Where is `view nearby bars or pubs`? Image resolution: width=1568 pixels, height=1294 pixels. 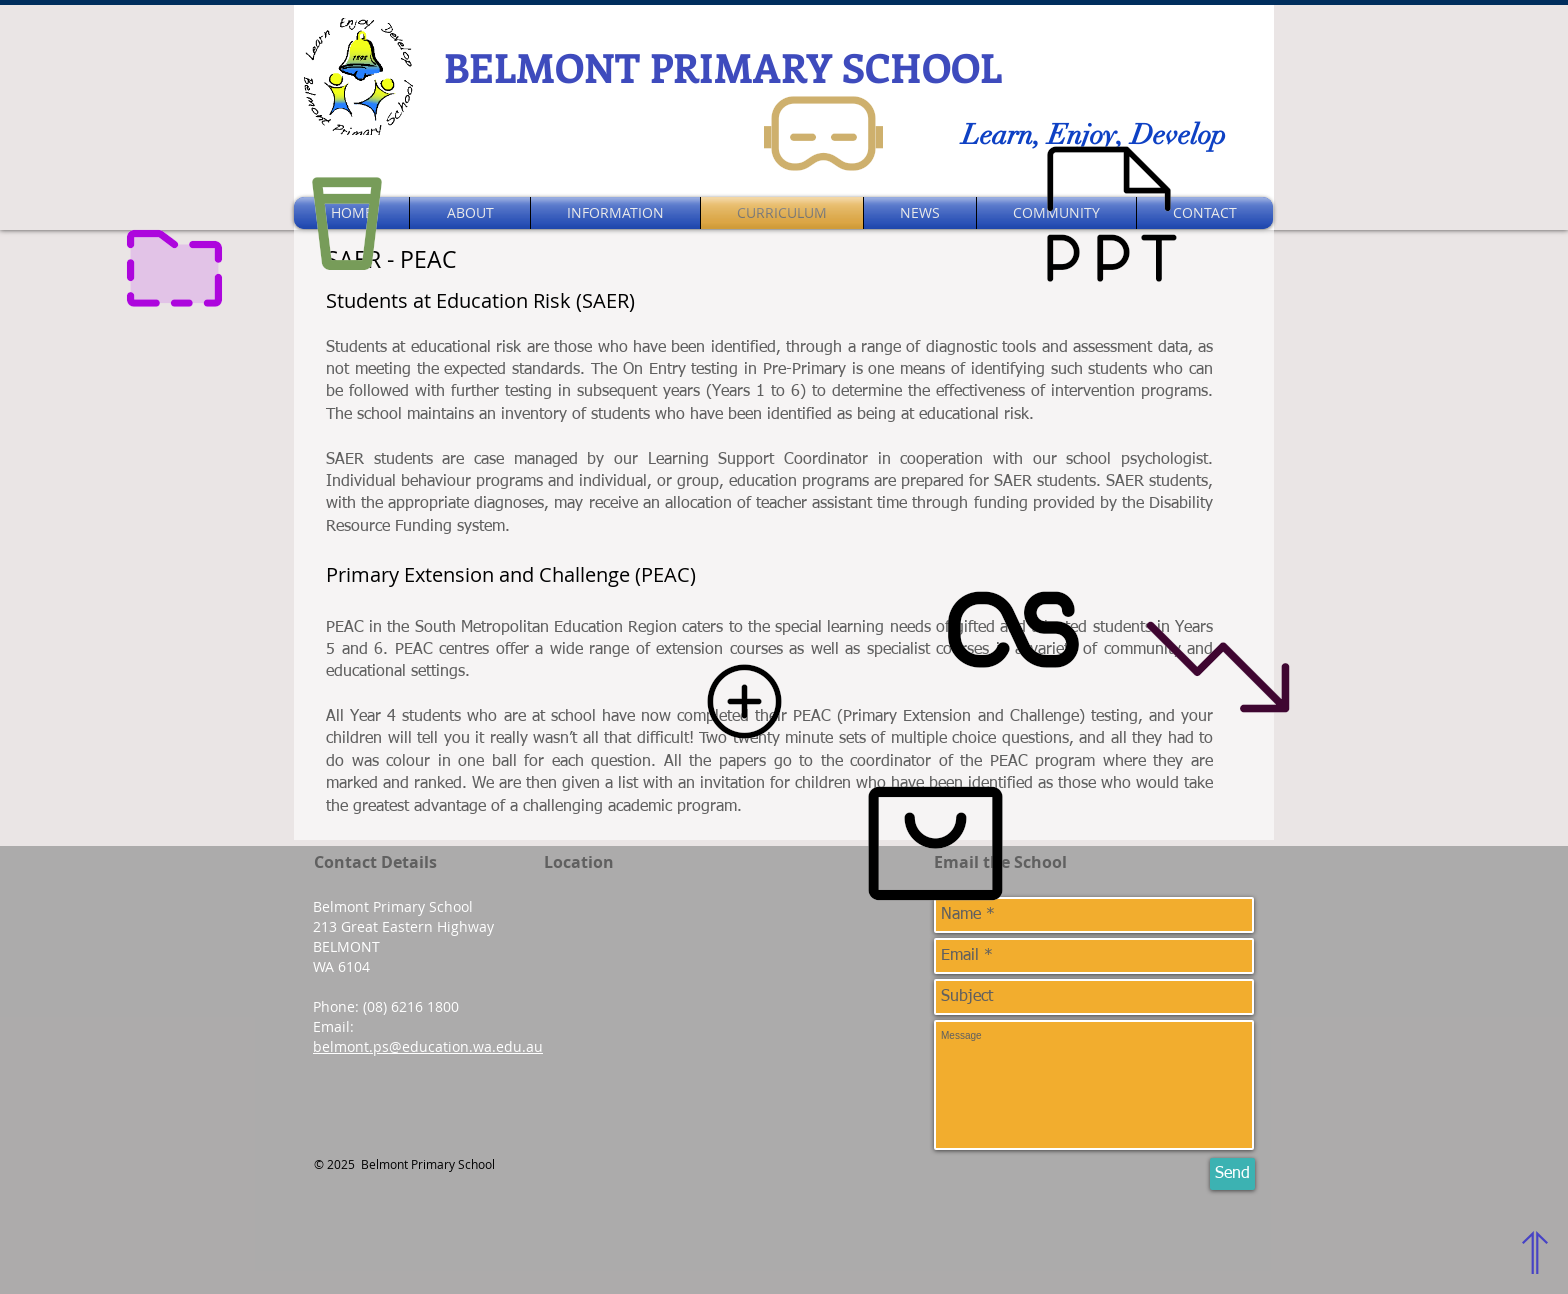
view nearby bars or pubs is located at coordinates (347, 222).